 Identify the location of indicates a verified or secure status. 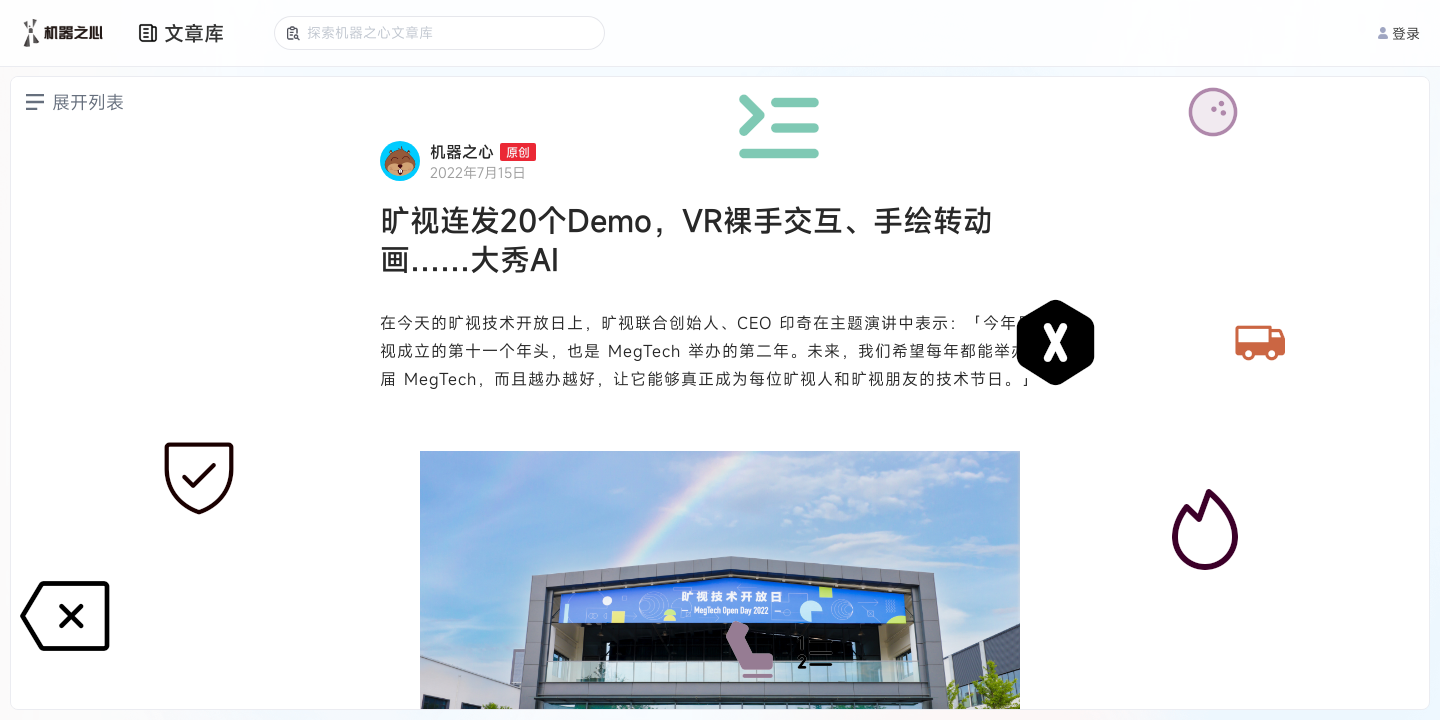
(199, 474).